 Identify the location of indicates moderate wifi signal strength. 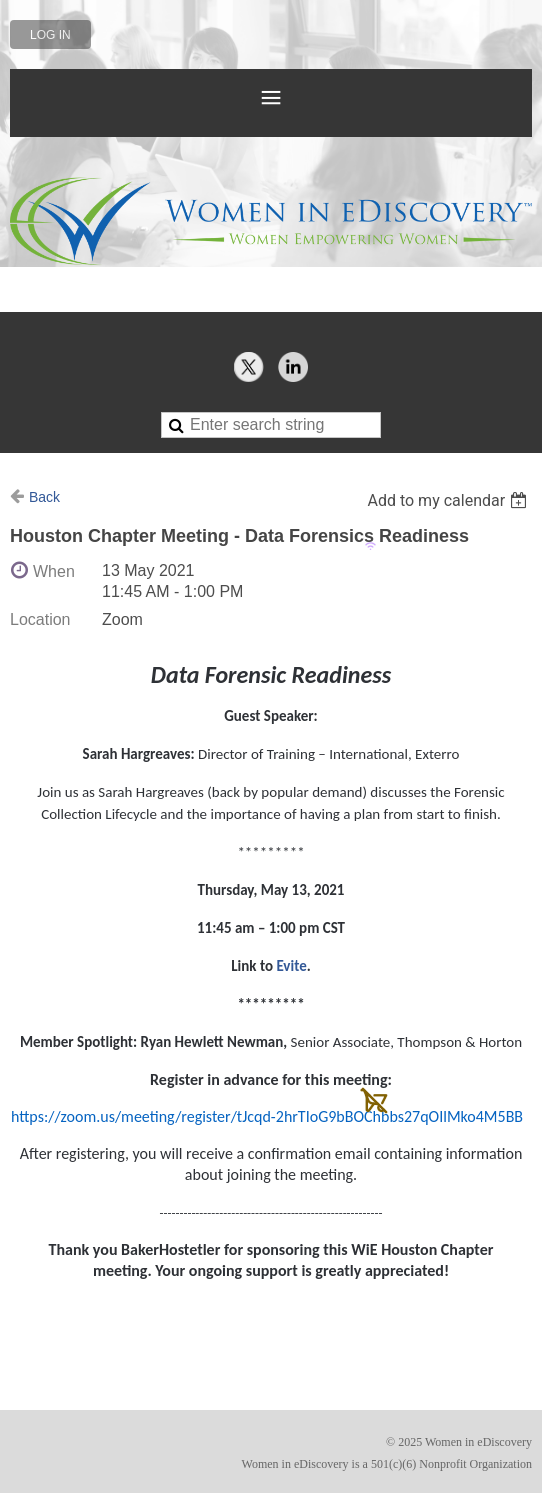
(370, 544).